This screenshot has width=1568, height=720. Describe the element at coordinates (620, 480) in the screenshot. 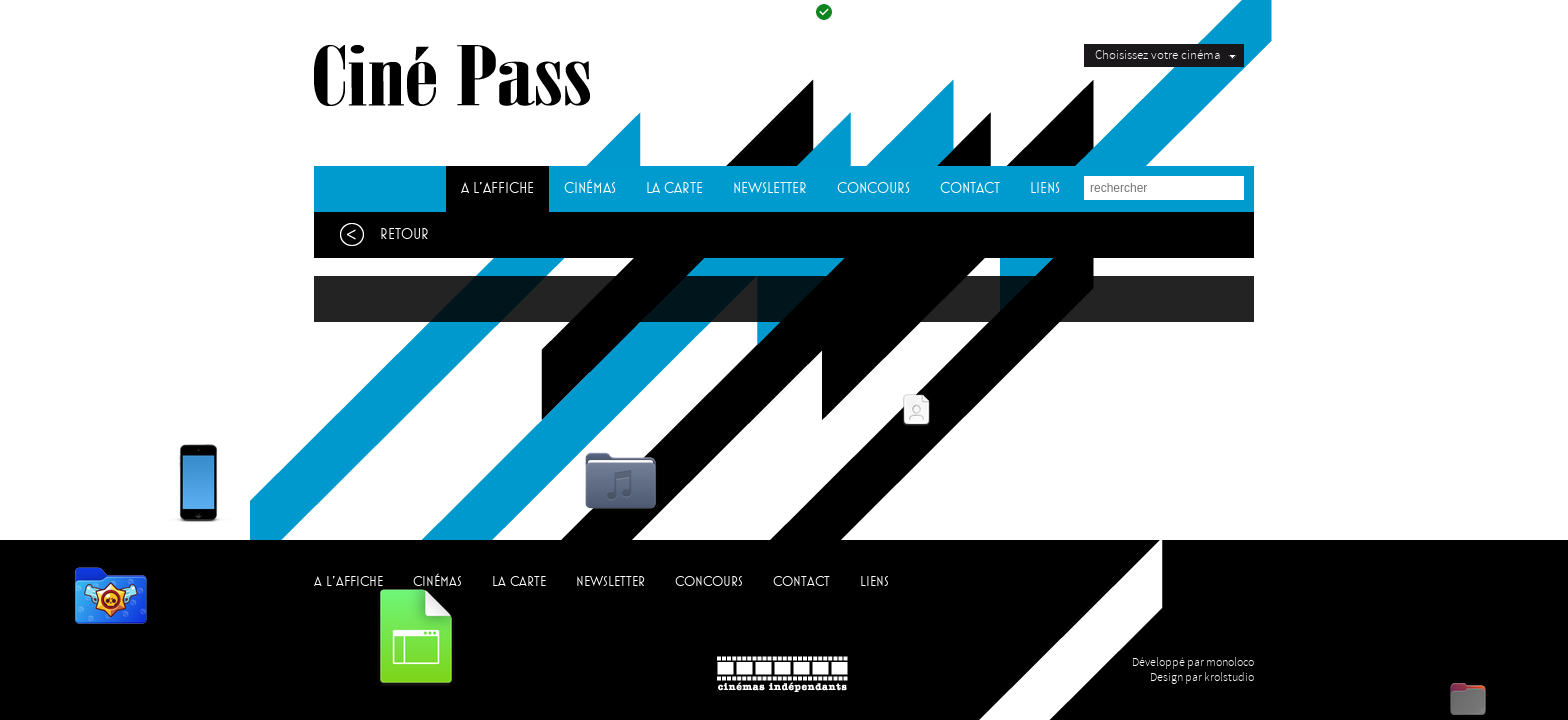

I see `open your music files folder` at that location.